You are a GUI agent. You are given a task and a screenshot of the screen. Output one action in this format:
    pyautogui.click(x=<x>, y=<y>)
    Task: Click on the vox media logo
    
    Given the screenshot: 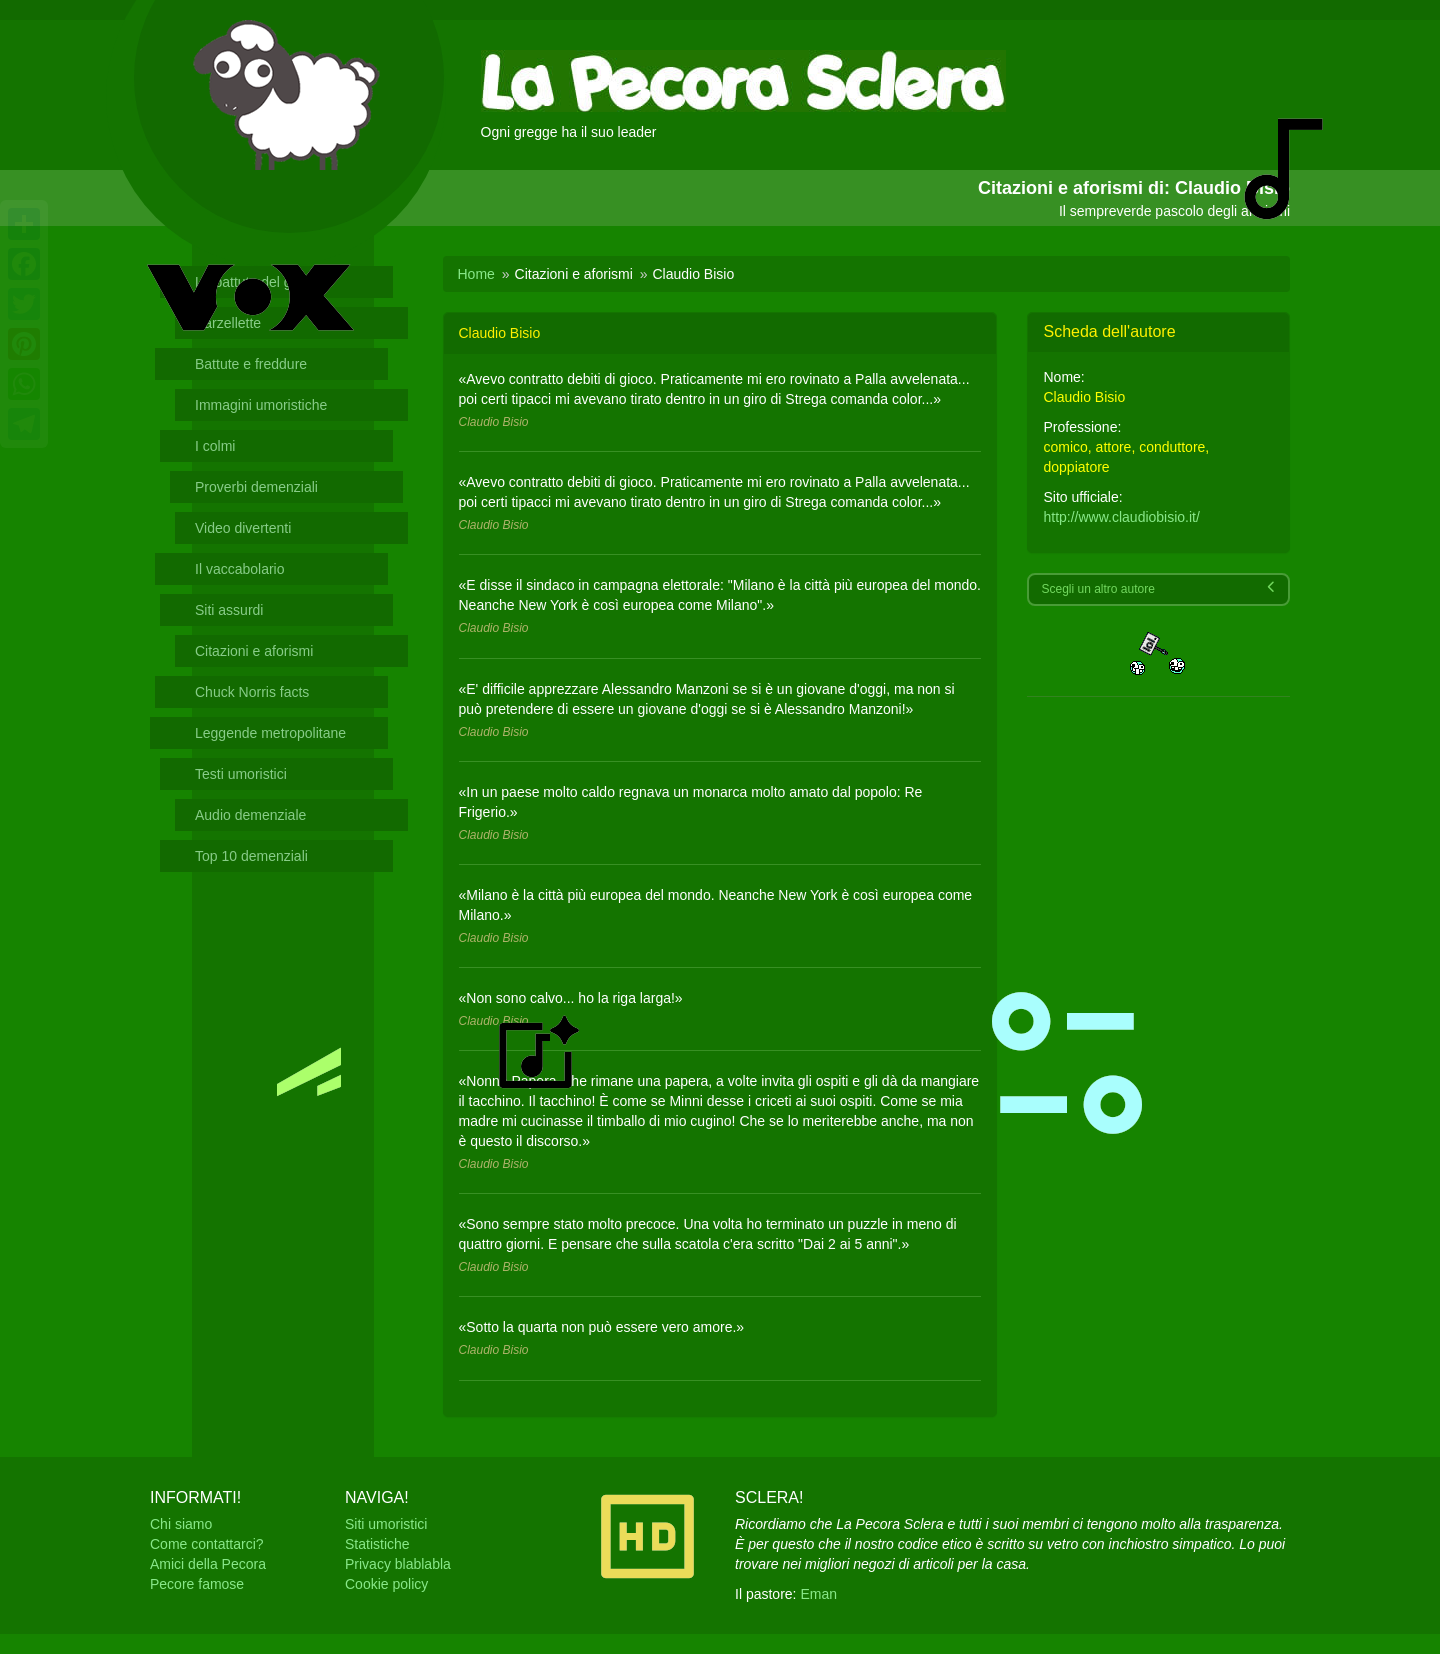 What is the action you would take?
    pyautogui.click(x=250, y=297)
    